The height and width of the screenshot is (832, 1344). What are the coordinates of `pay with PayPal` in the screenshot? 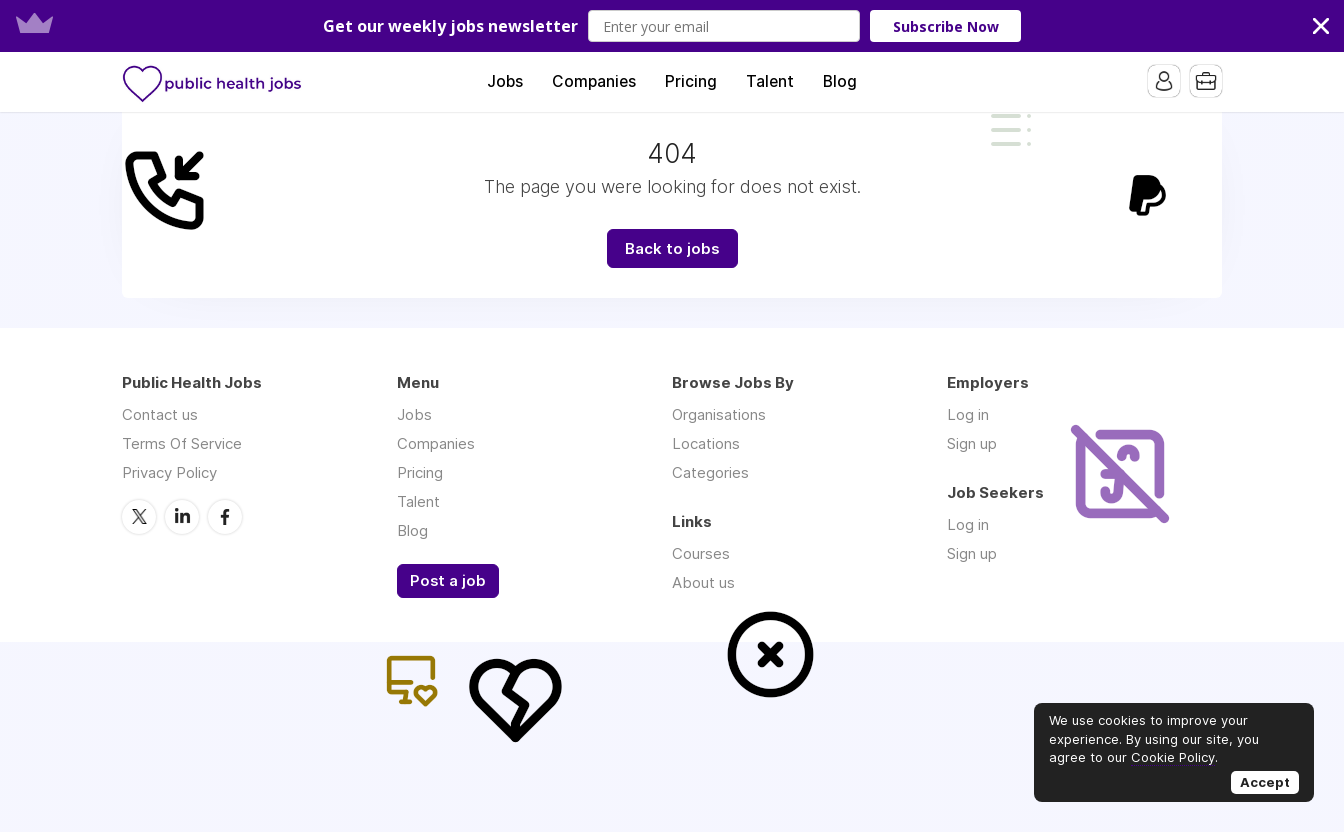 It's located at (1147, 195).